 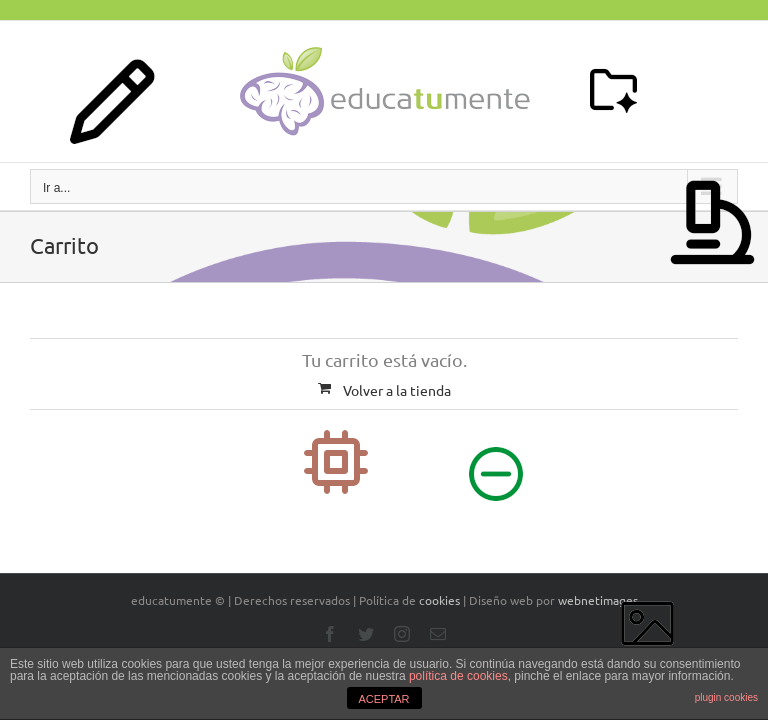 I want to click on view media file, so click(x=647, y=623).